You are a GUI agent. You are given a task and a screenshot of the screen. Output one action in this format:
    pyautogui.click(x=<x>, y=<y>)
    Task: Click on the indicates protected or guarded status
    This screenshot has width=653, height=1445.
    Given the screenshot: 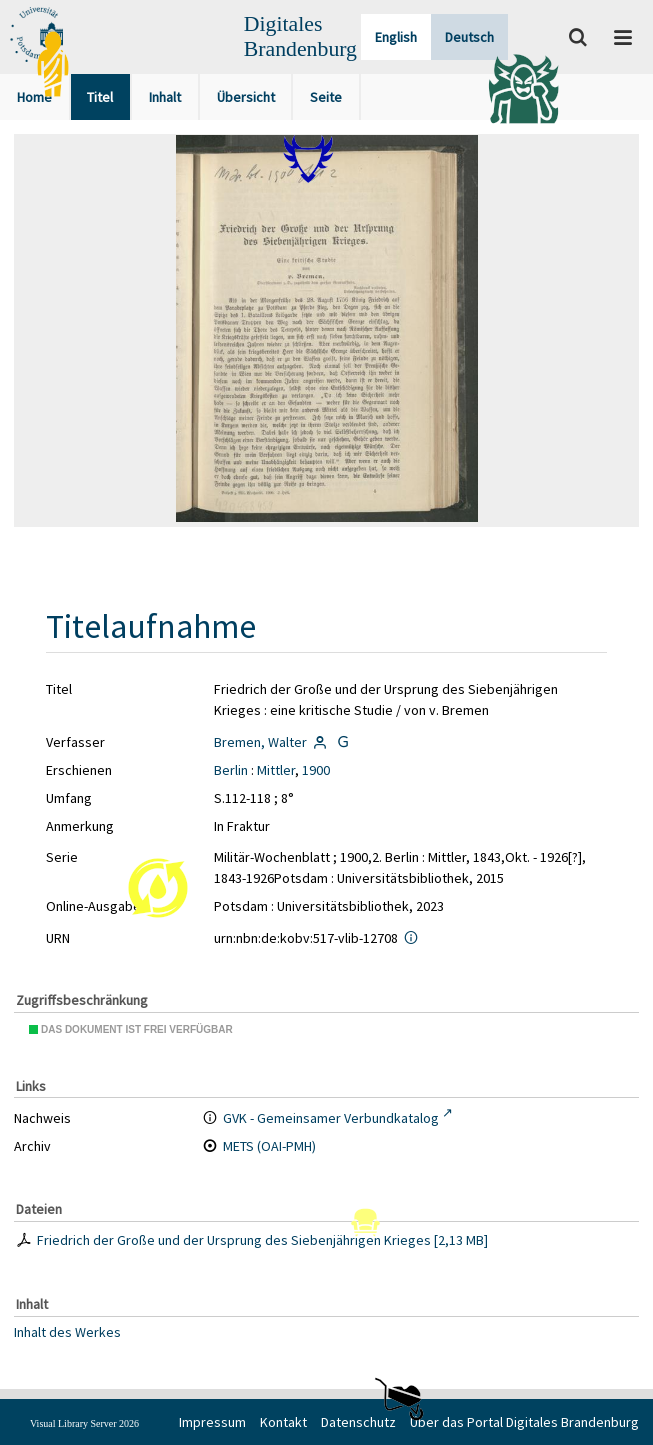 What is the action you would take?
    pyautogui.click(x=308, y=158)
    